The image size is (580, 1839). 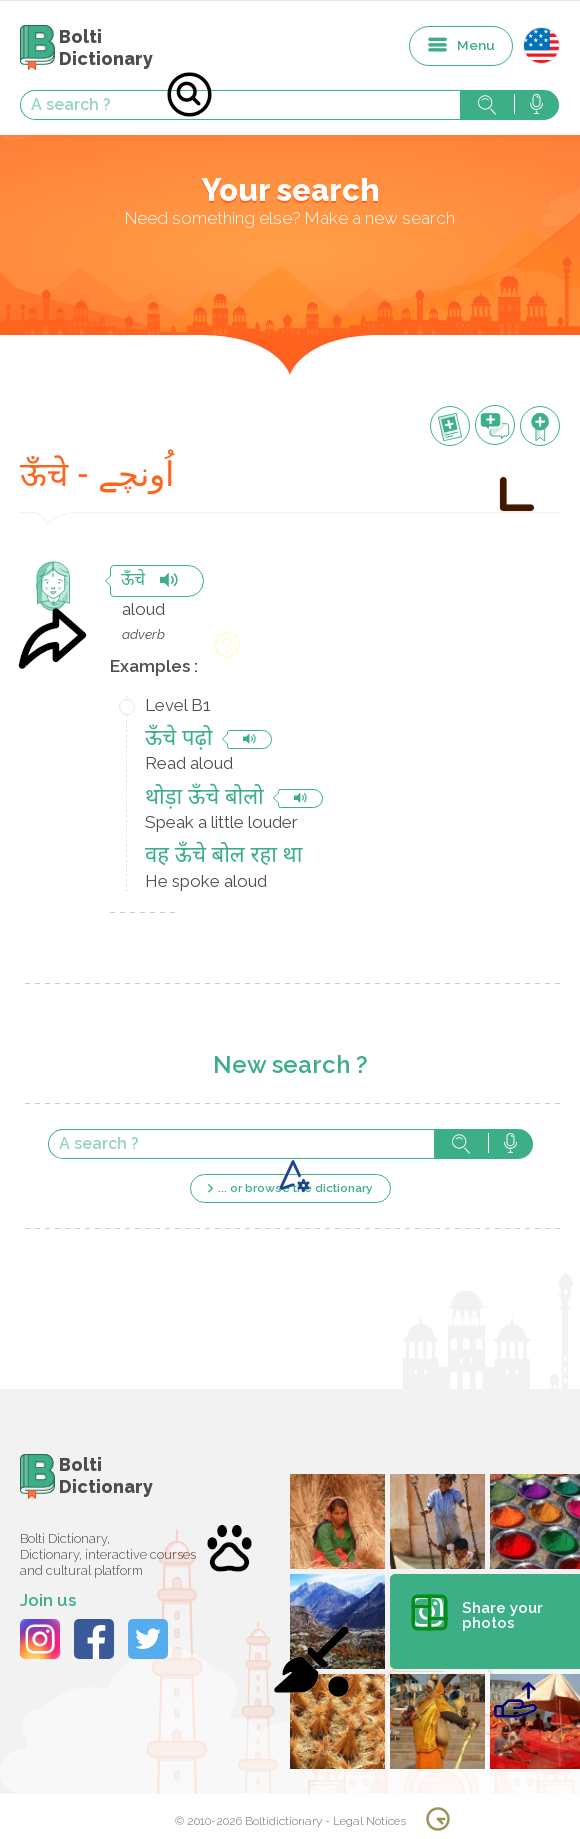 What do you see at coordinates (311, 1659) in the screenshot?
I see `access broomball game or sport features` at bounding box center [311, 1659].